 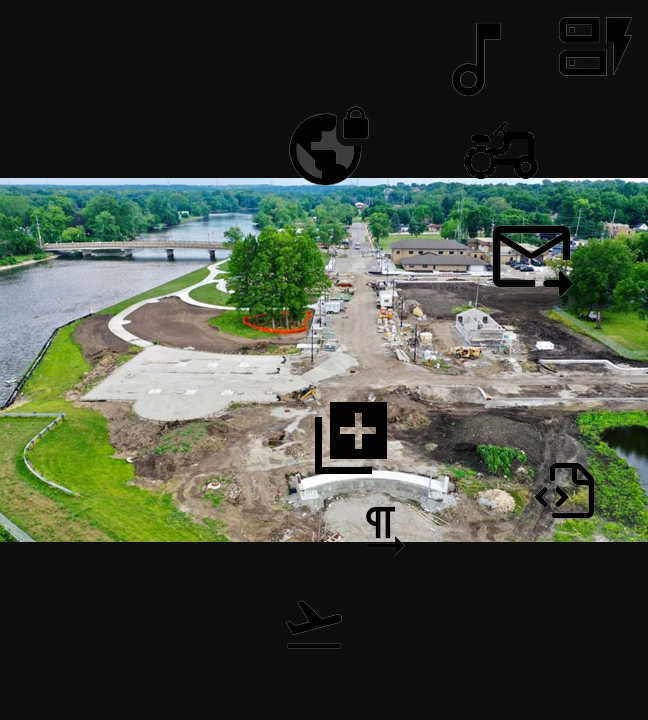 What do you see at coordinates (476, 59) in the screenshot?
I see `access music or audio playback` at bounding box center [476, 59].